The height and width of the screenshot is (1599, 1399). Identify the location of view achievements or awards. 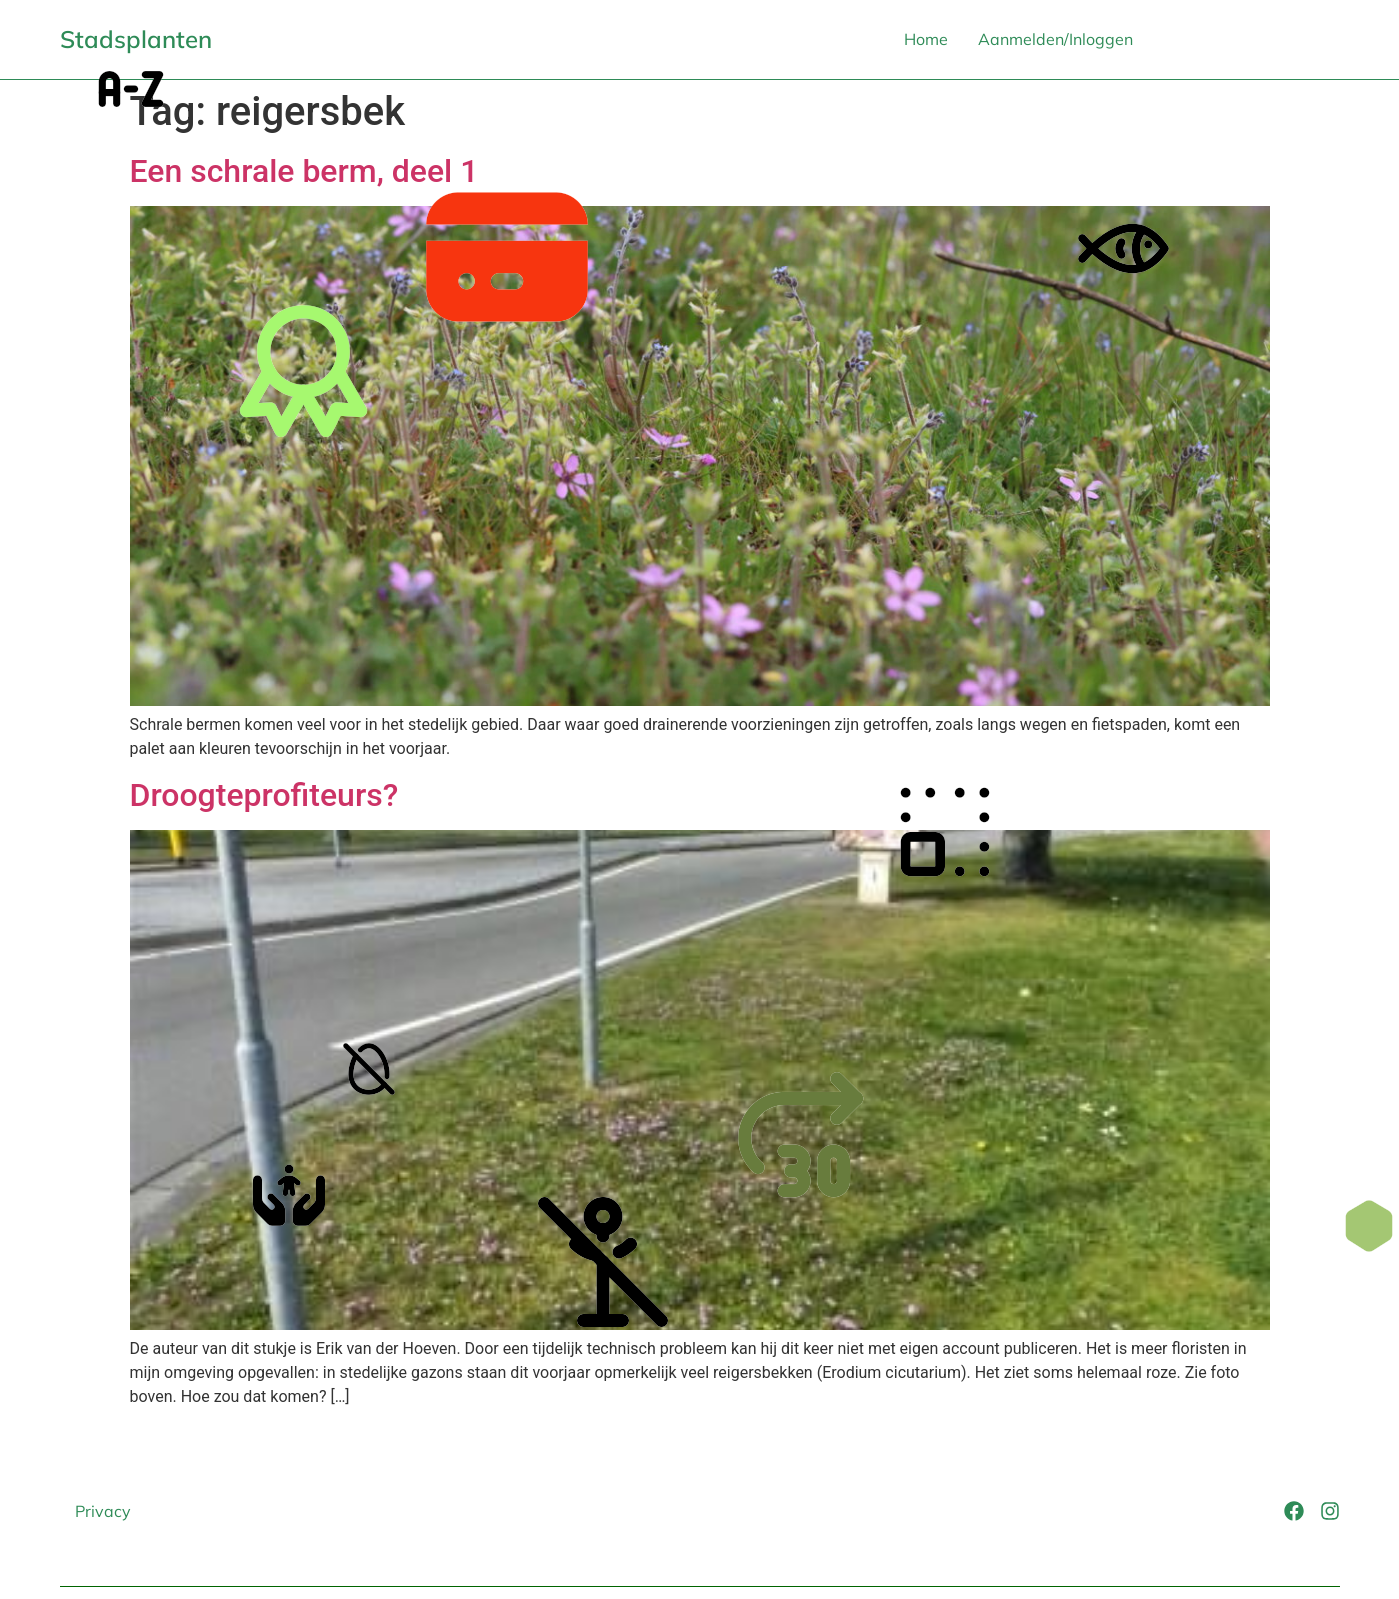
(303, 371).